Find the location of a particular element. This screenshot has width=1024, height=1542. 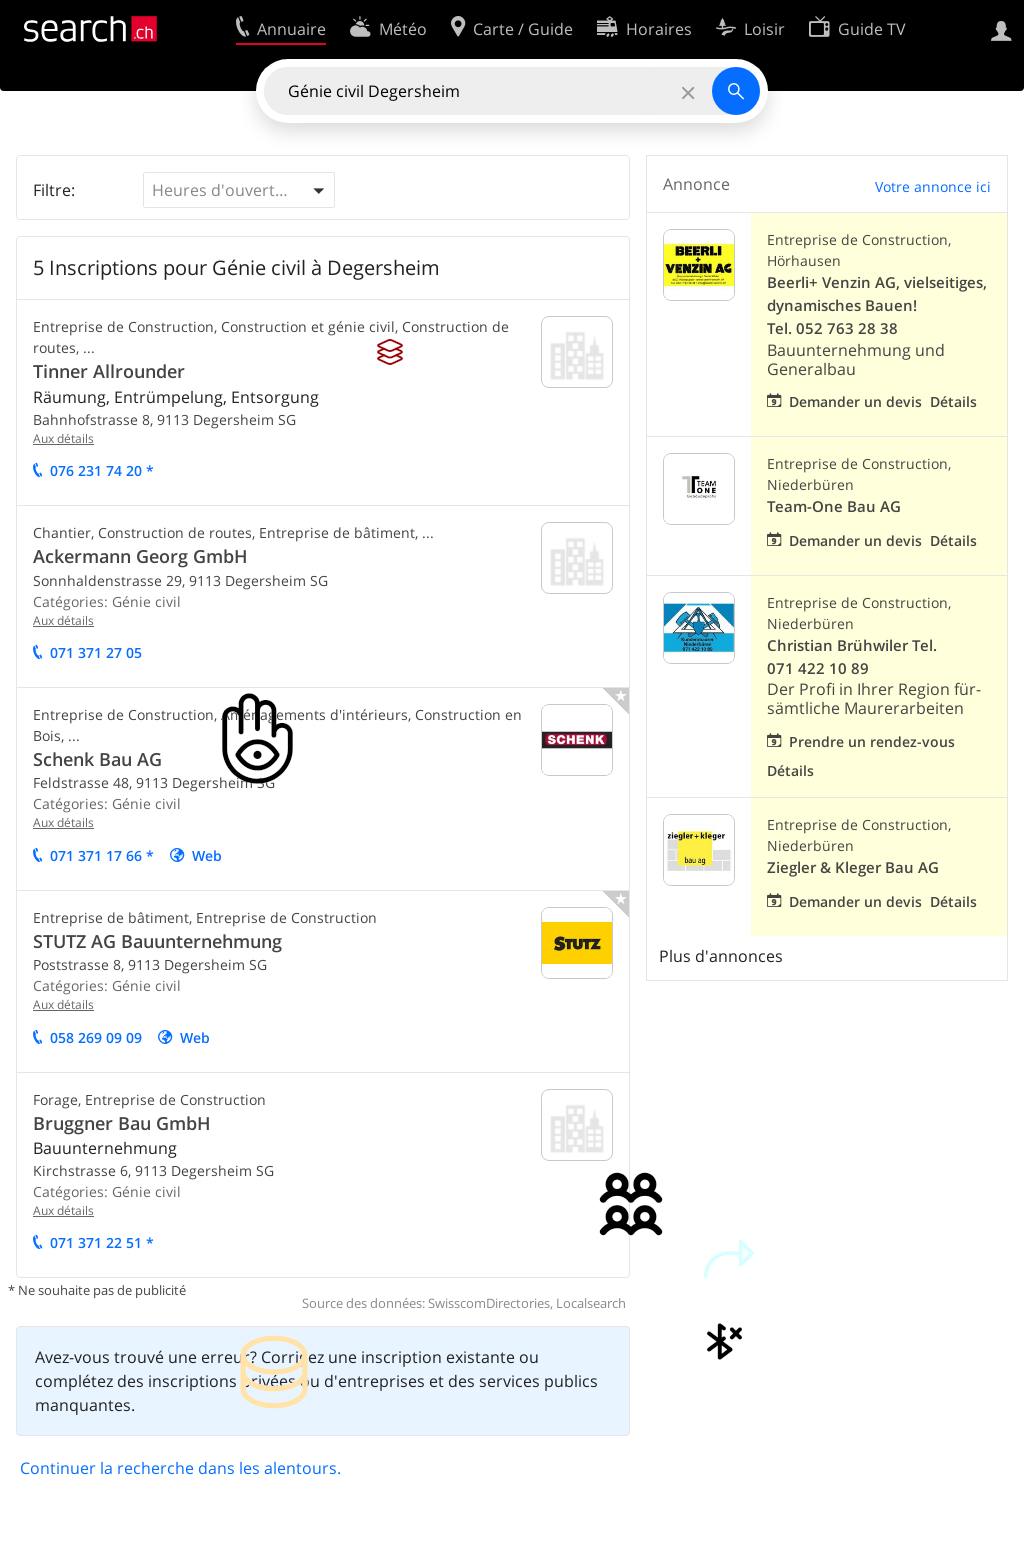

access database or data storage is located at coordinates (274, 1372).